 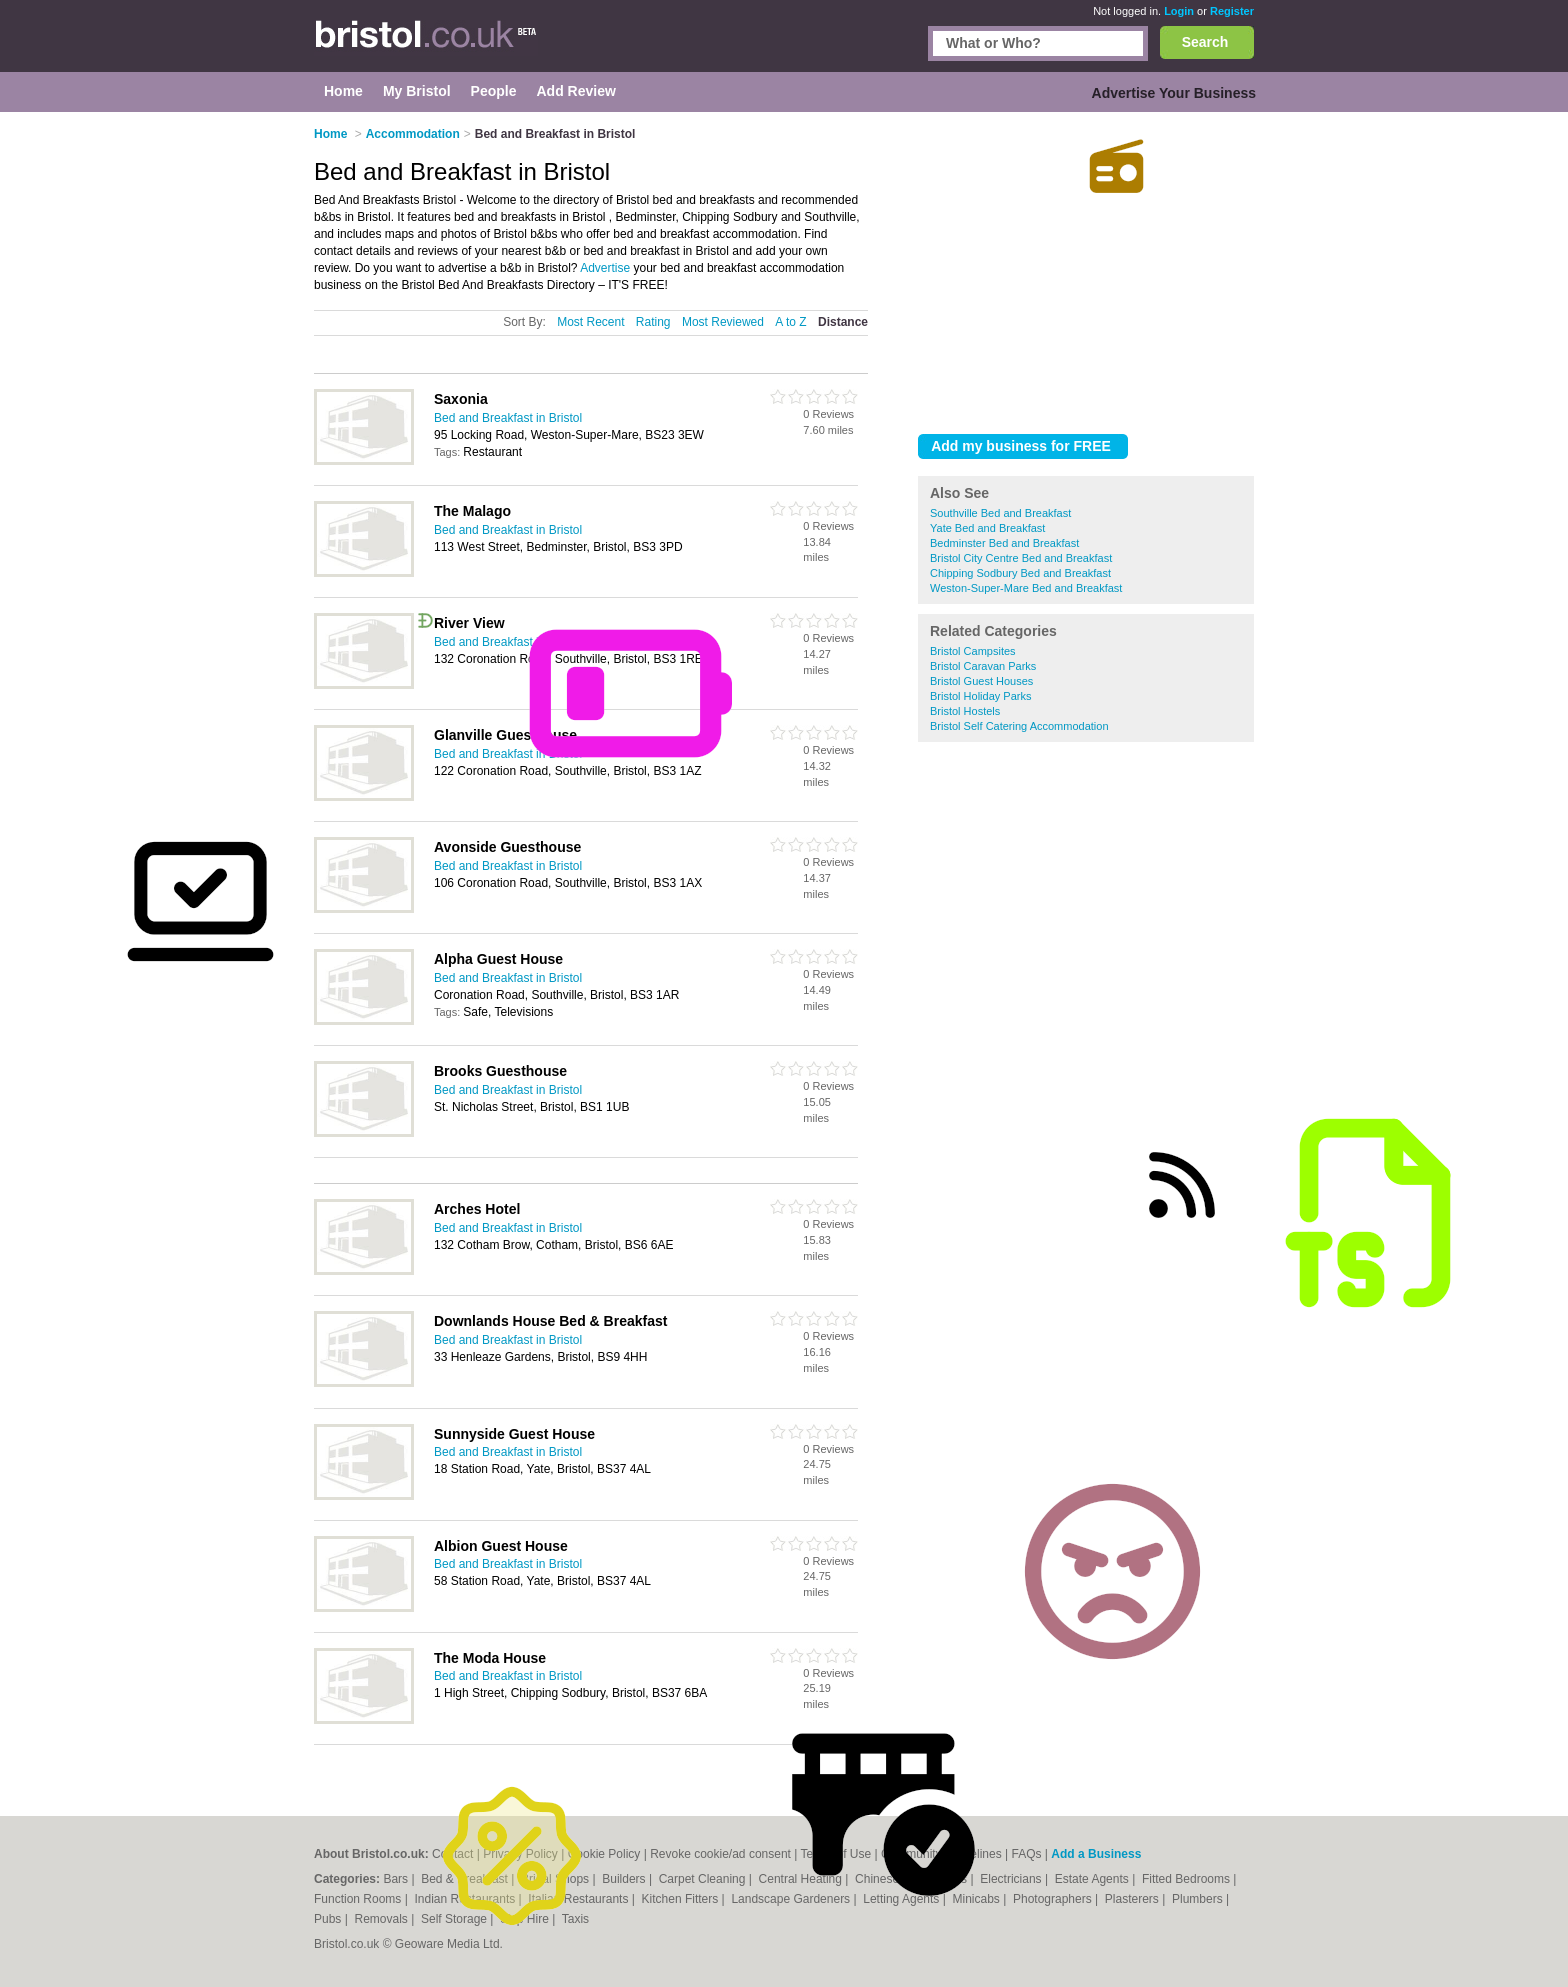 I want to click on bridge inspection verified or approved, so click(x=883, y=1804).